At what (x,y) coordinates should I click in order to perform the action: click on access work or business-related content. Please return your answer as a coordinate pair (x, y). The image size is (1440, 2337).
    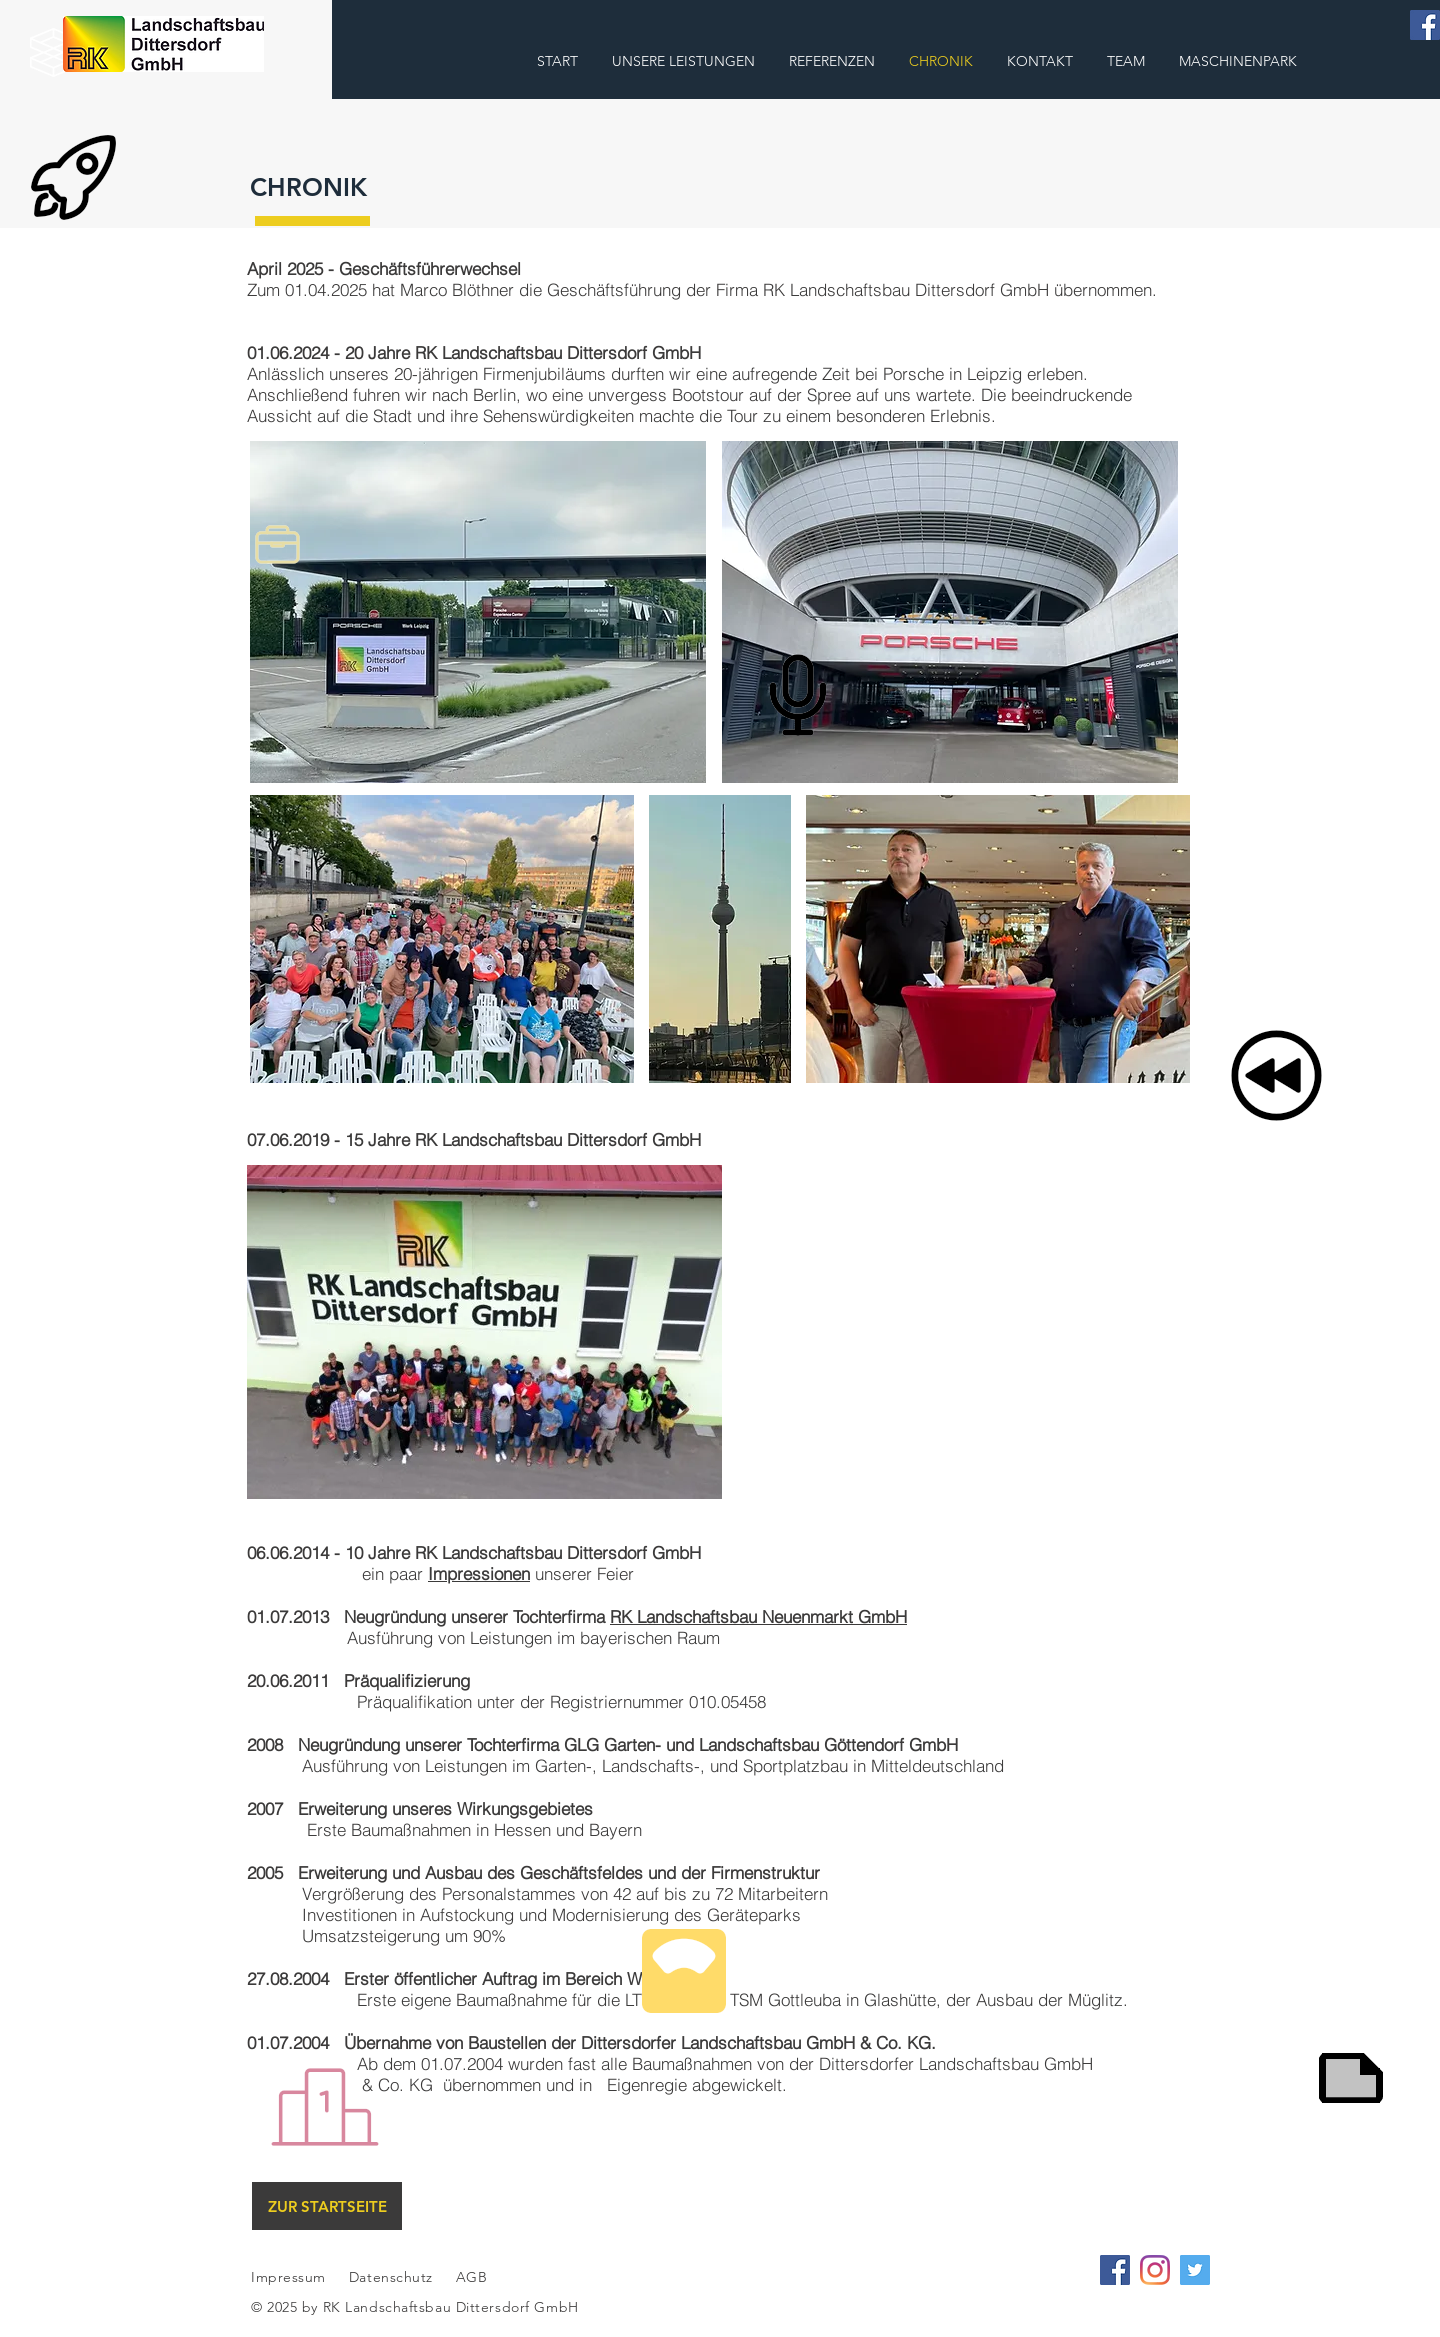
    Looking at the image, I should click on (277, 544).